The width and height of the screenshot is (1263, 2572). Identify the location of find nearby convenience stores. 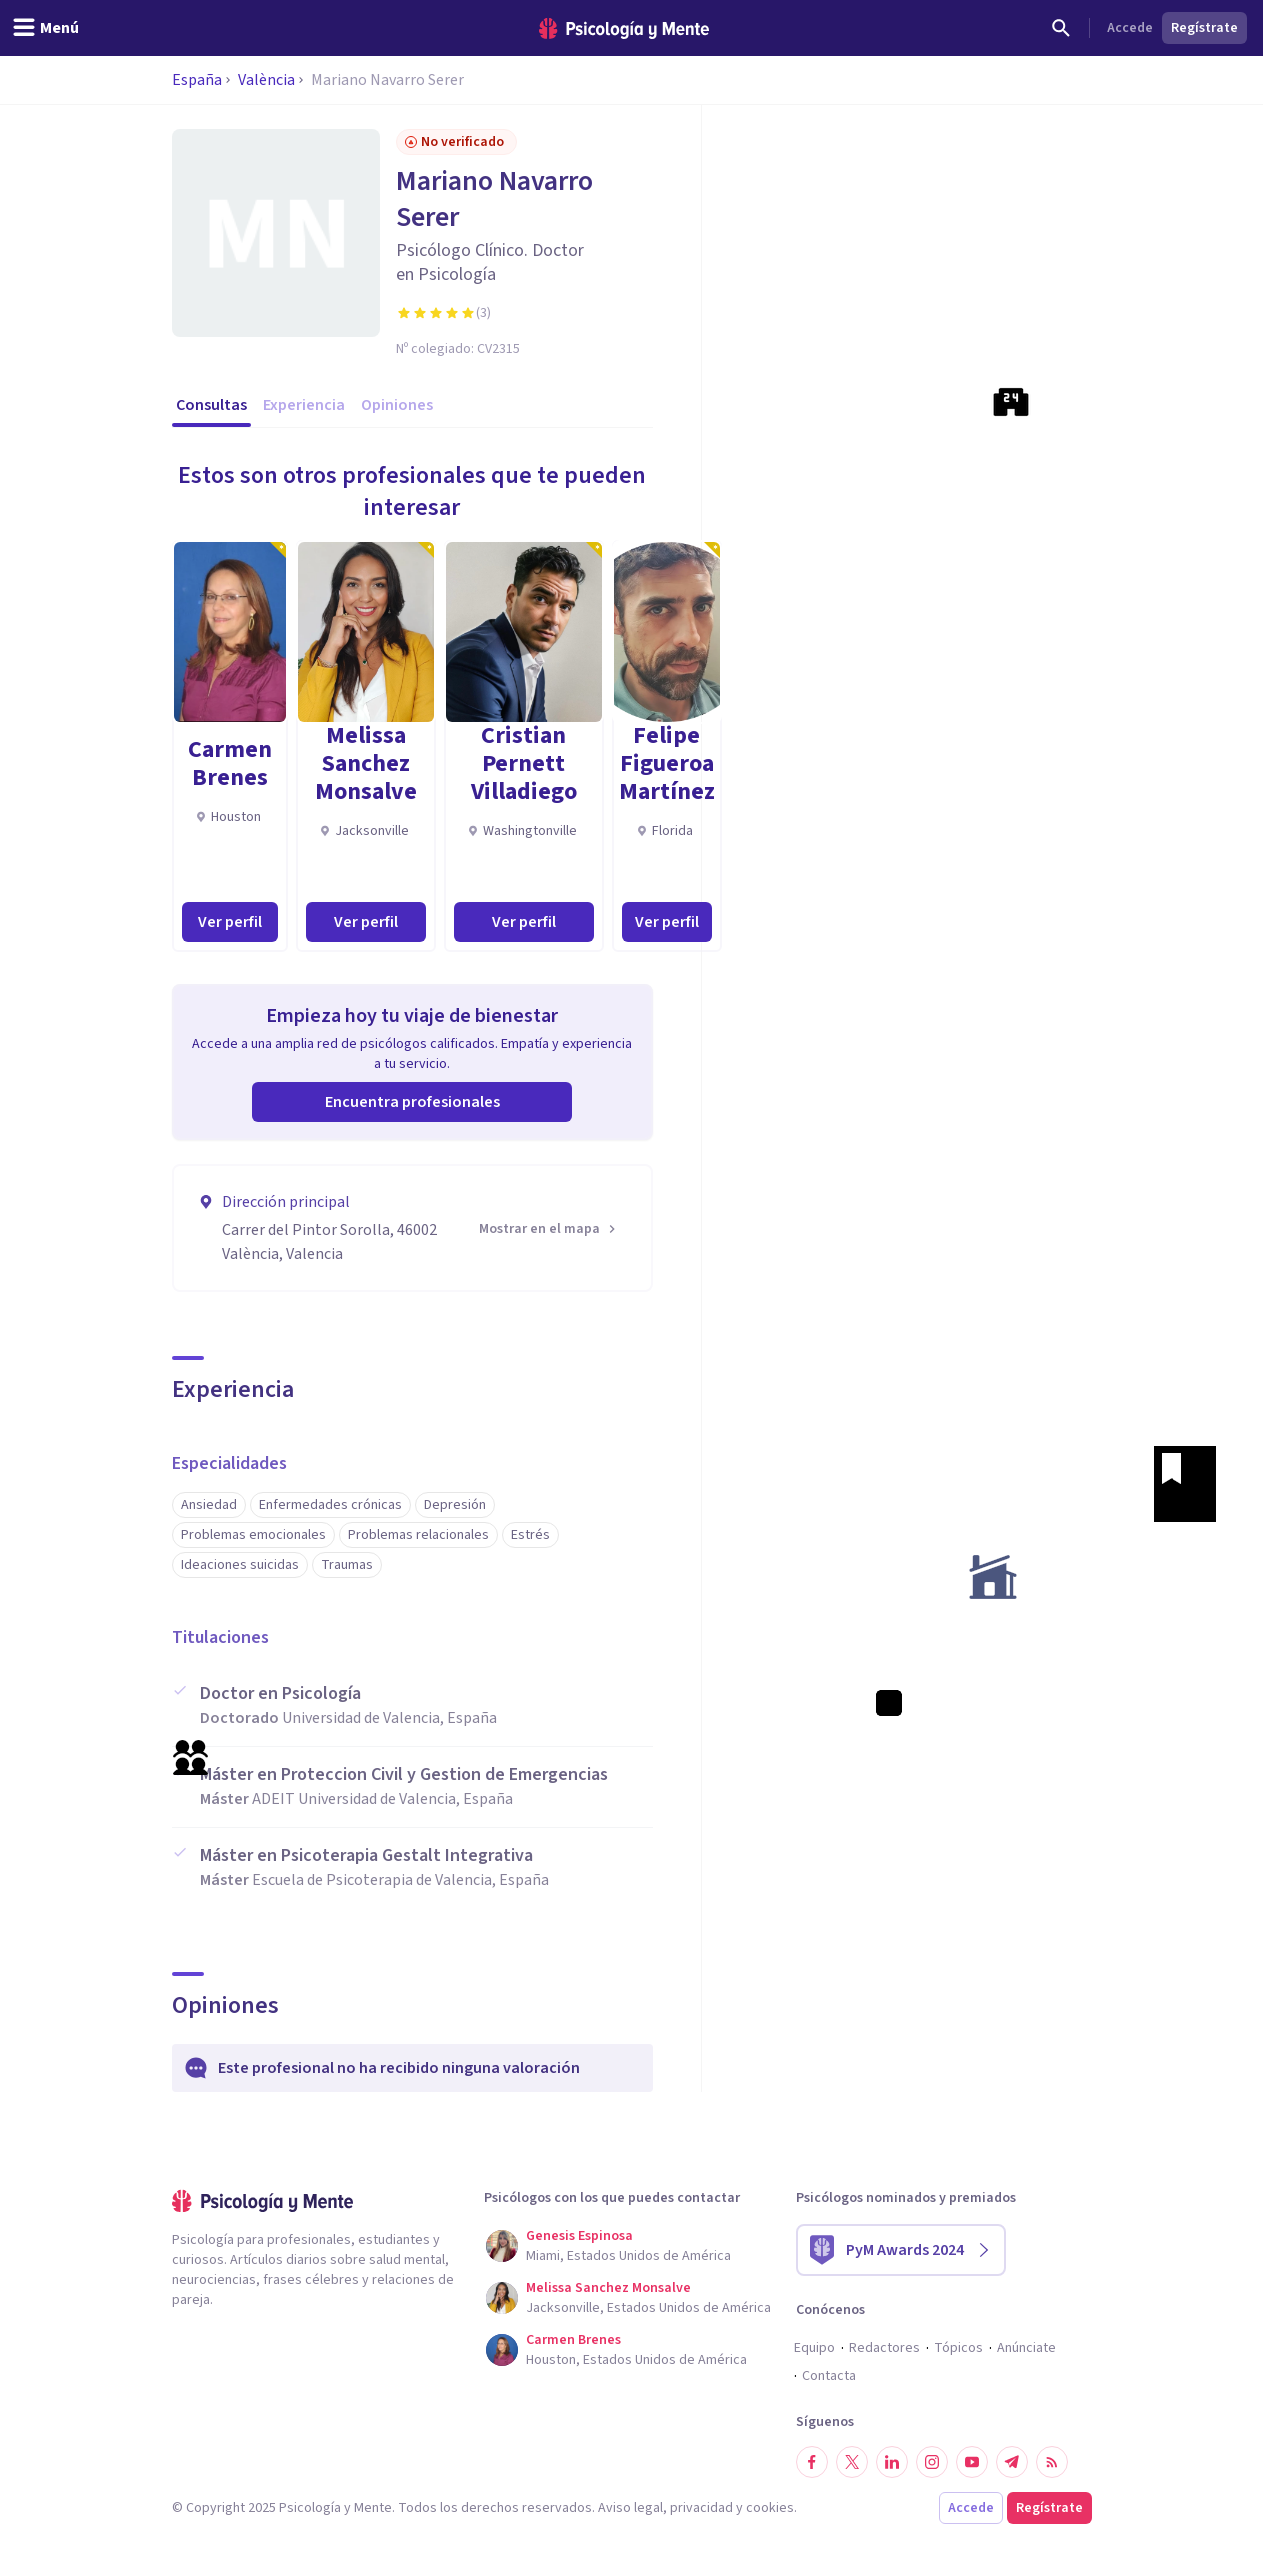
(1011, 402).